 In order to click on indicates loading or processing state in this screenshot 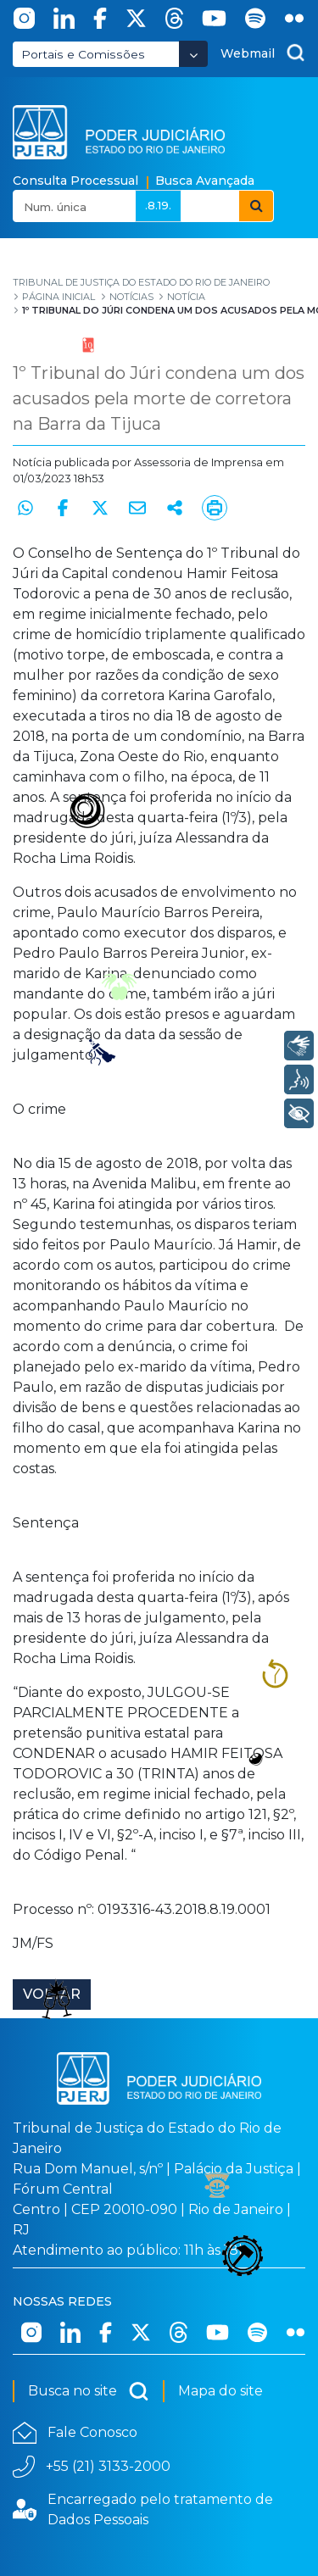, I will do `click(87, 810)`.